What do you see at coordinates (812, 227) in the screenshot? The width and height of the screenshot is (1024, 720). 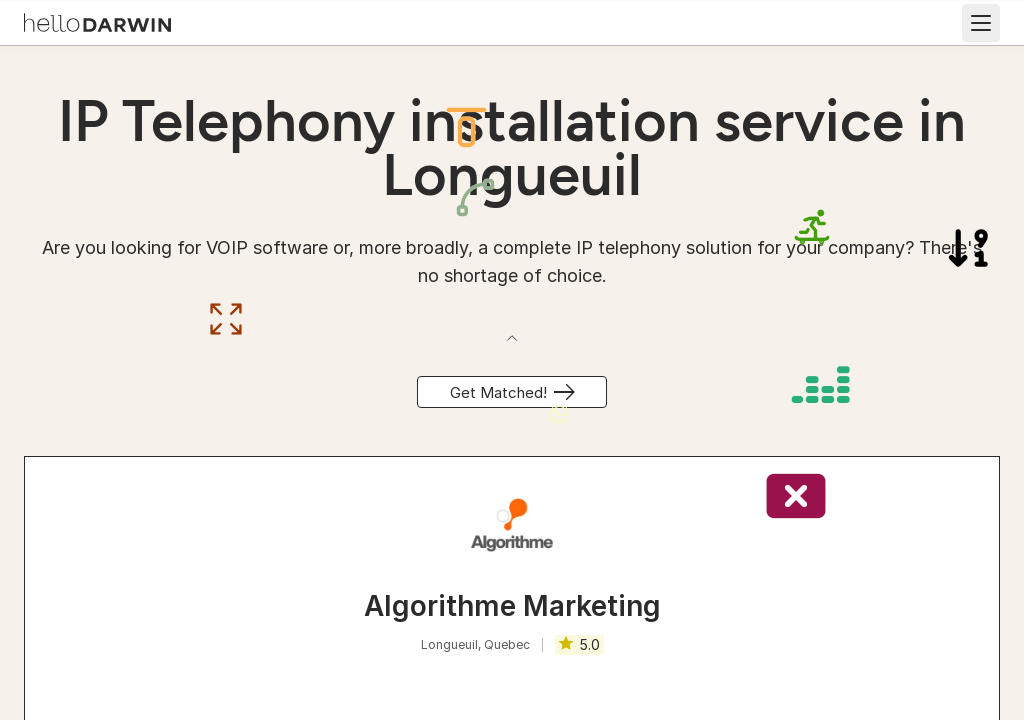 I see `browse skateboarding or action sports content` at bounding box center [812, 227].